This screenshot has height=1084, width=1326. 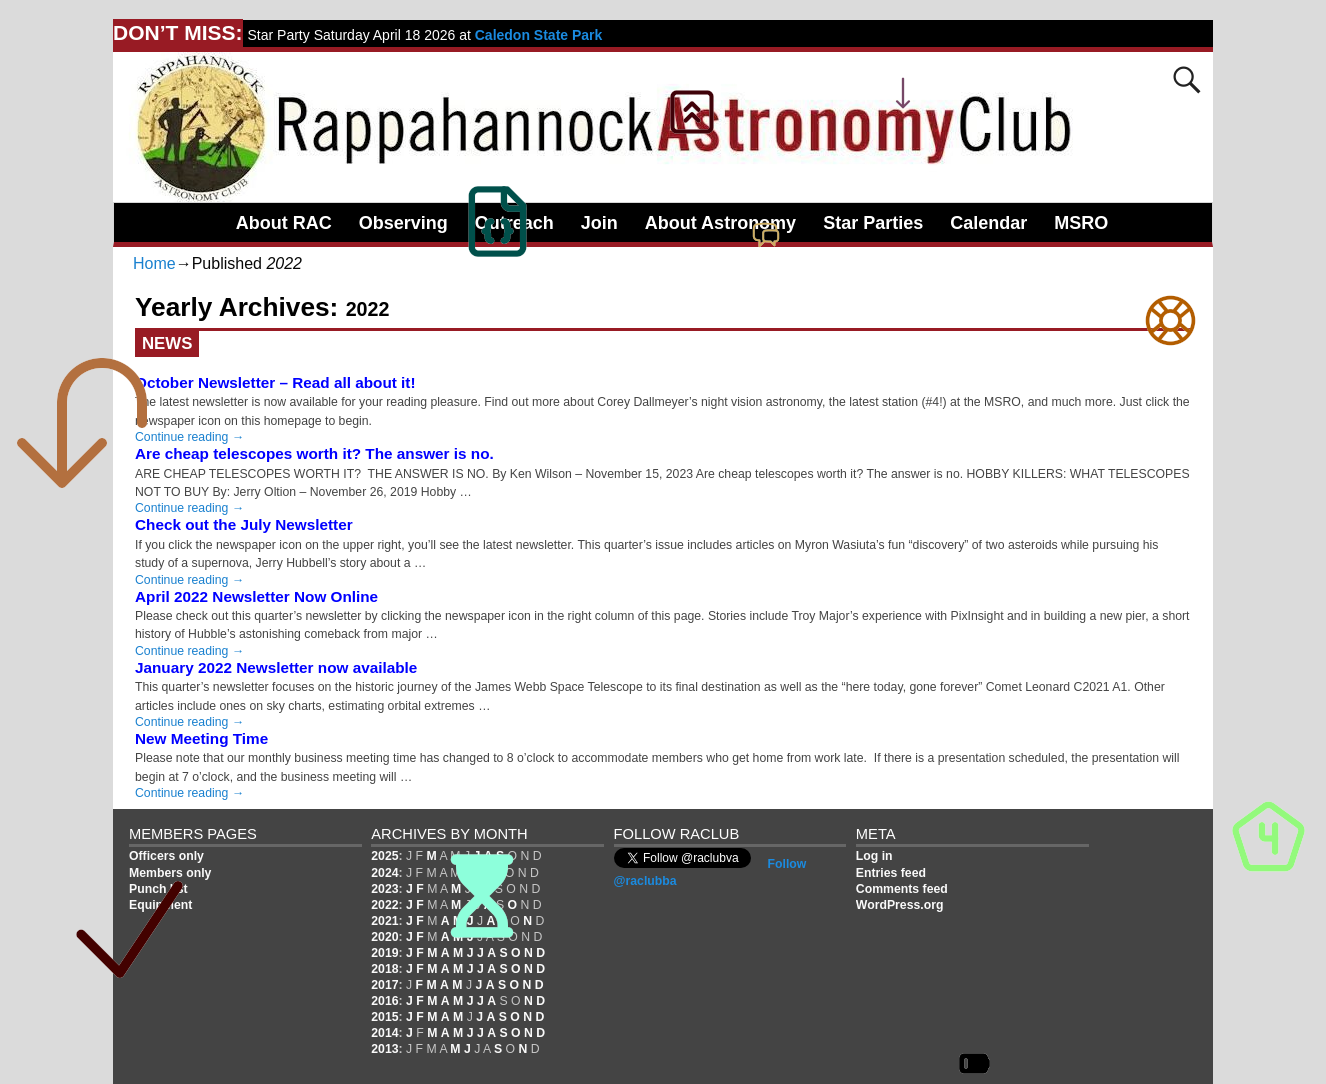 I want to click on redo or repeat the last action, so click(x=82, y=423).